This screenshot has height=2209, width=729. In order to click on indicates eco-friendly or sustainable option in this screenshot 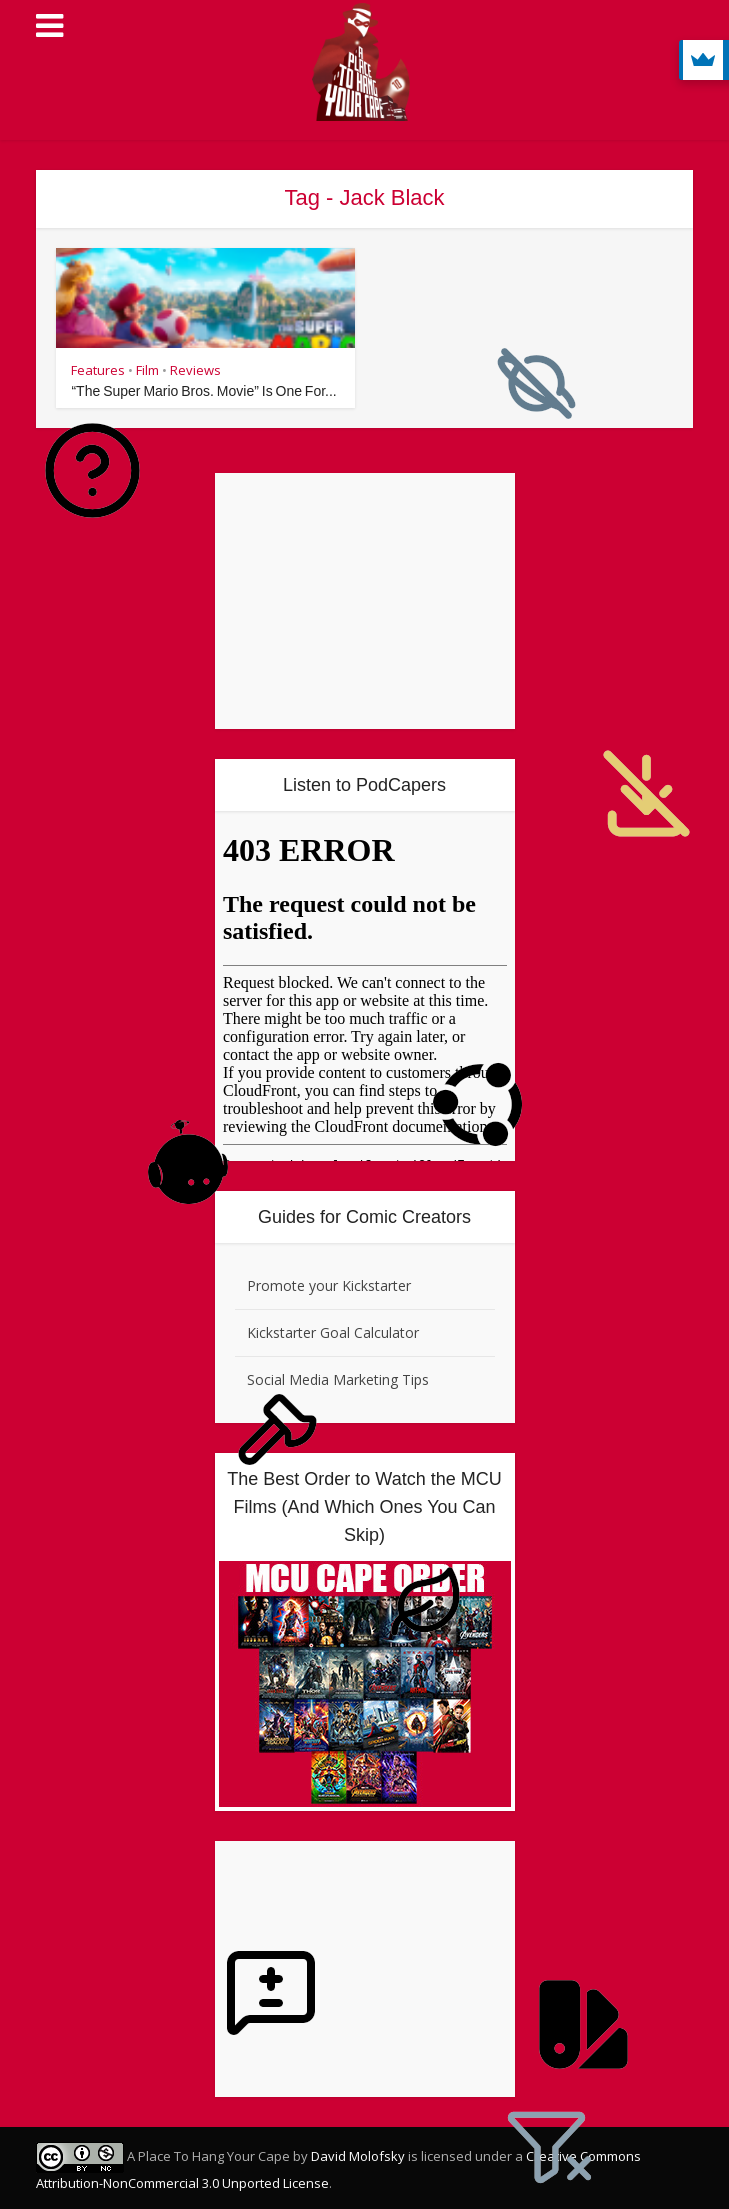, I will do `click(427, 1603)`.